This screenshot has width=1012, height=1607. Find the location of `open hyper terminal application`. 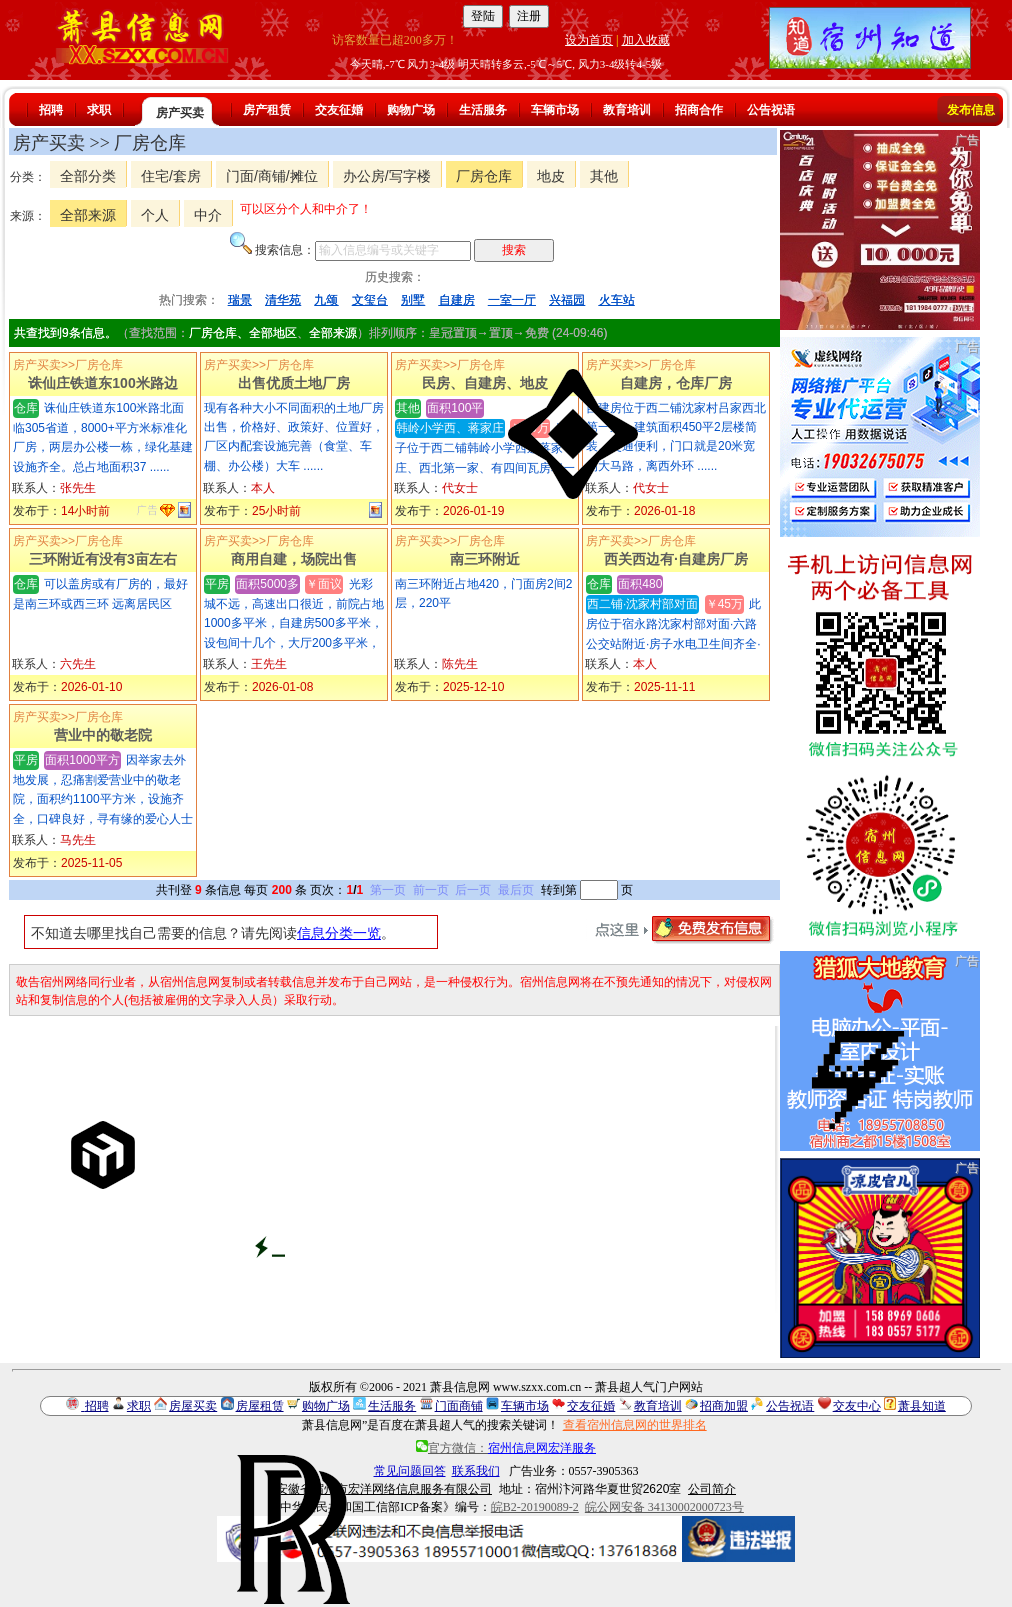

open hyper terminal application is located at coordinates (270, 1247).